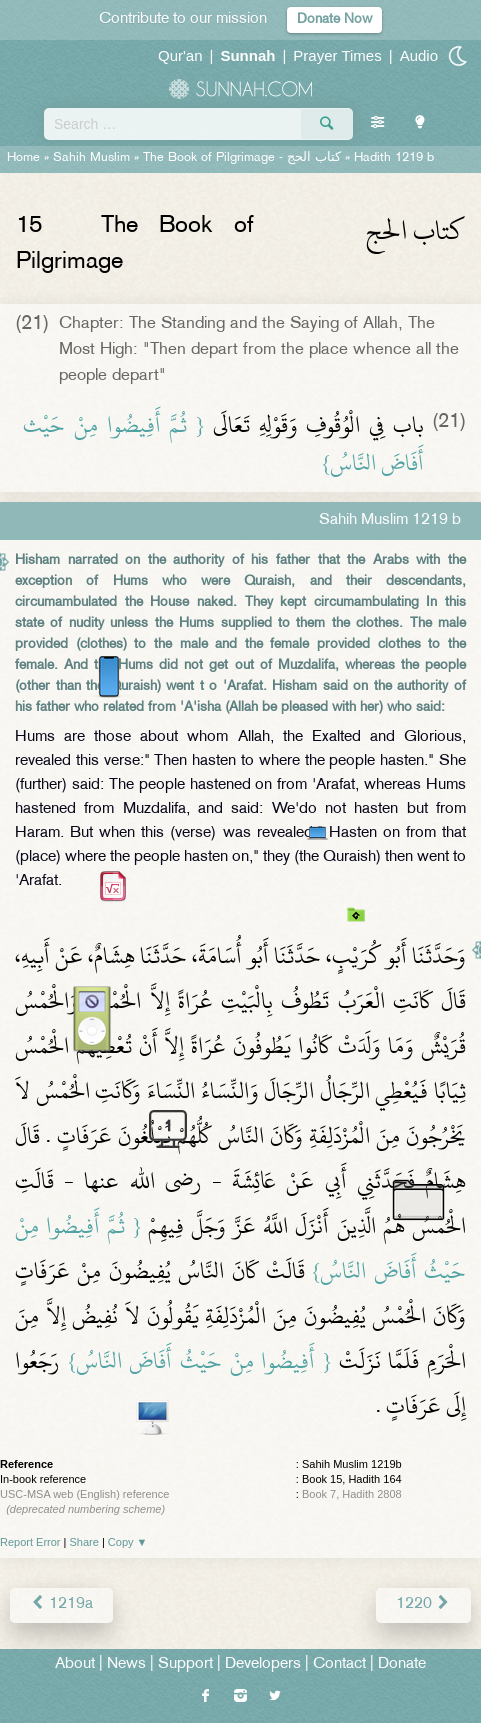 The height and width of the screenshot is (1723, 481). I want to click on represents this device in system settings or finder, so click(317, 831).